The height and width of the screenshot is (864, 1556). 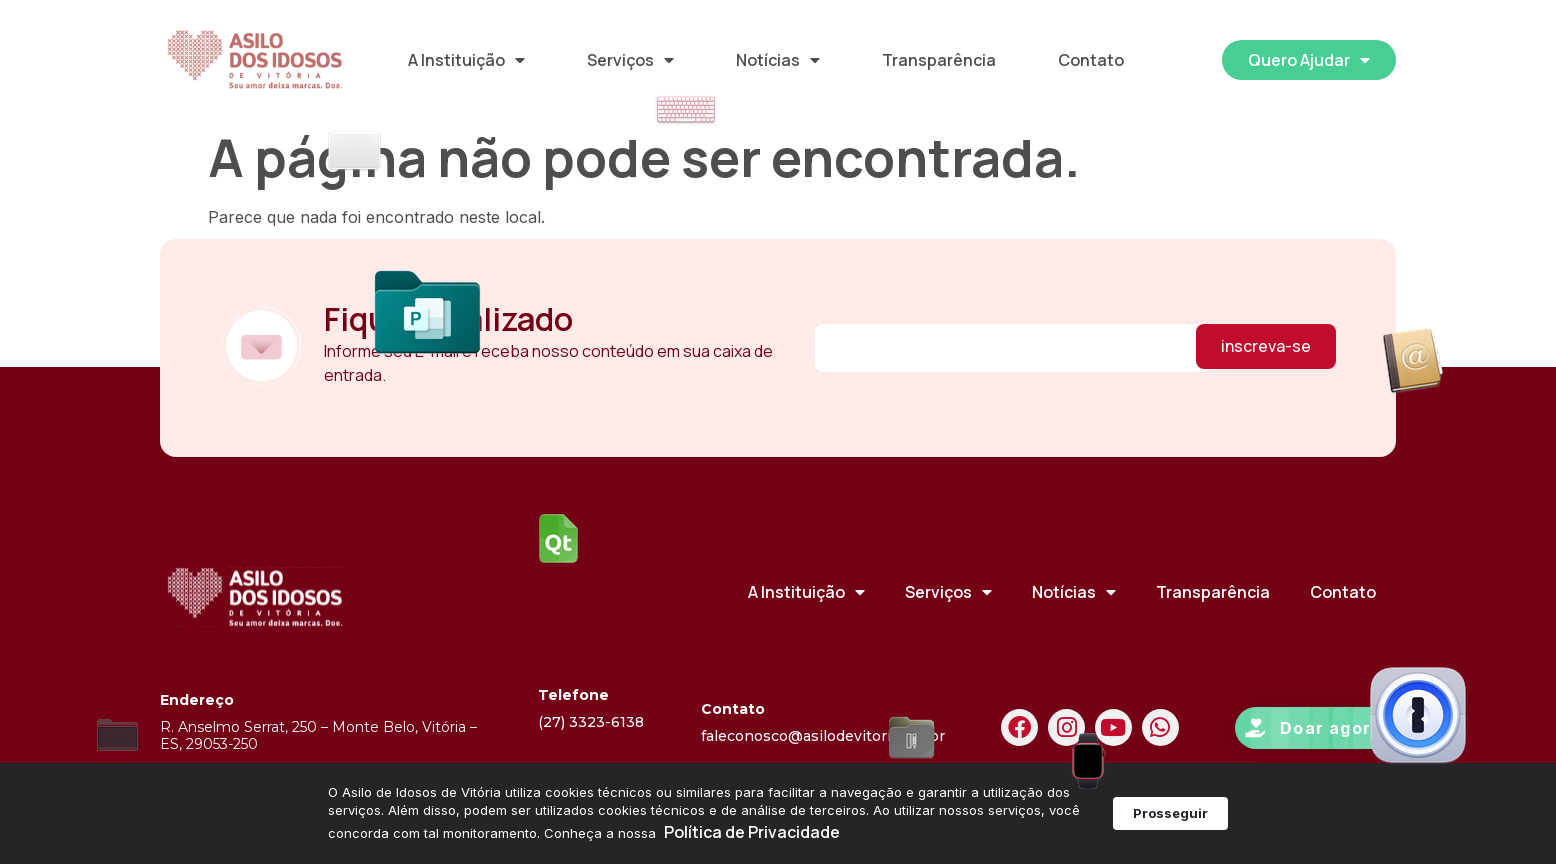 I want to click on open contacts or address book, so click(x=1413, y=361).